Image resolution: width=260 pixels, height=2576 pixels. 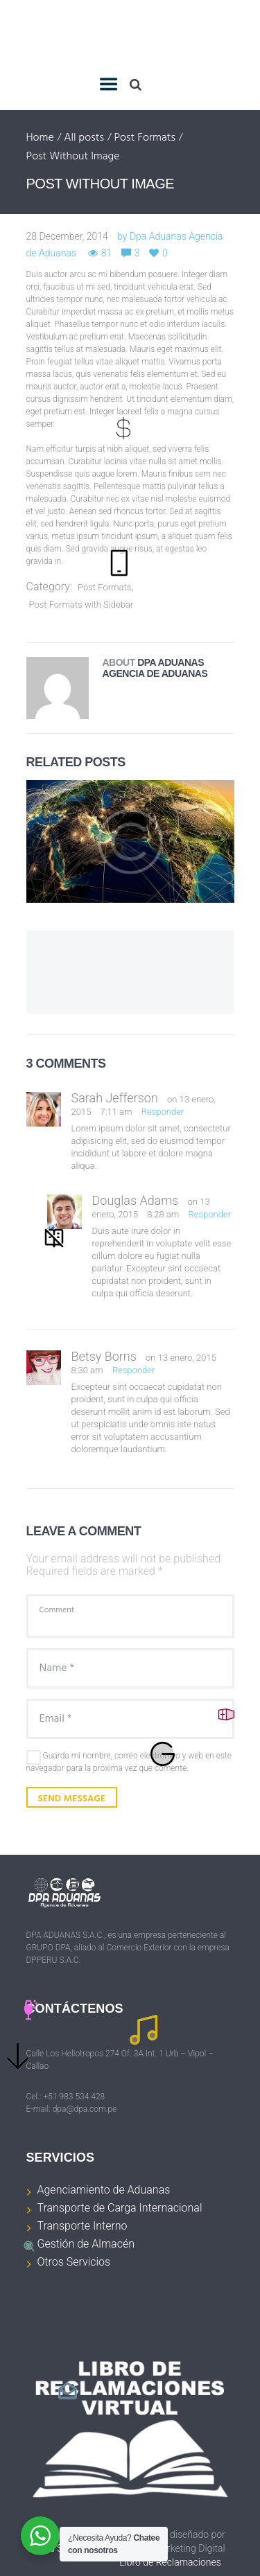 I want to click on celebrate a completed milestone or achievement, so click(x=29, y=2010).